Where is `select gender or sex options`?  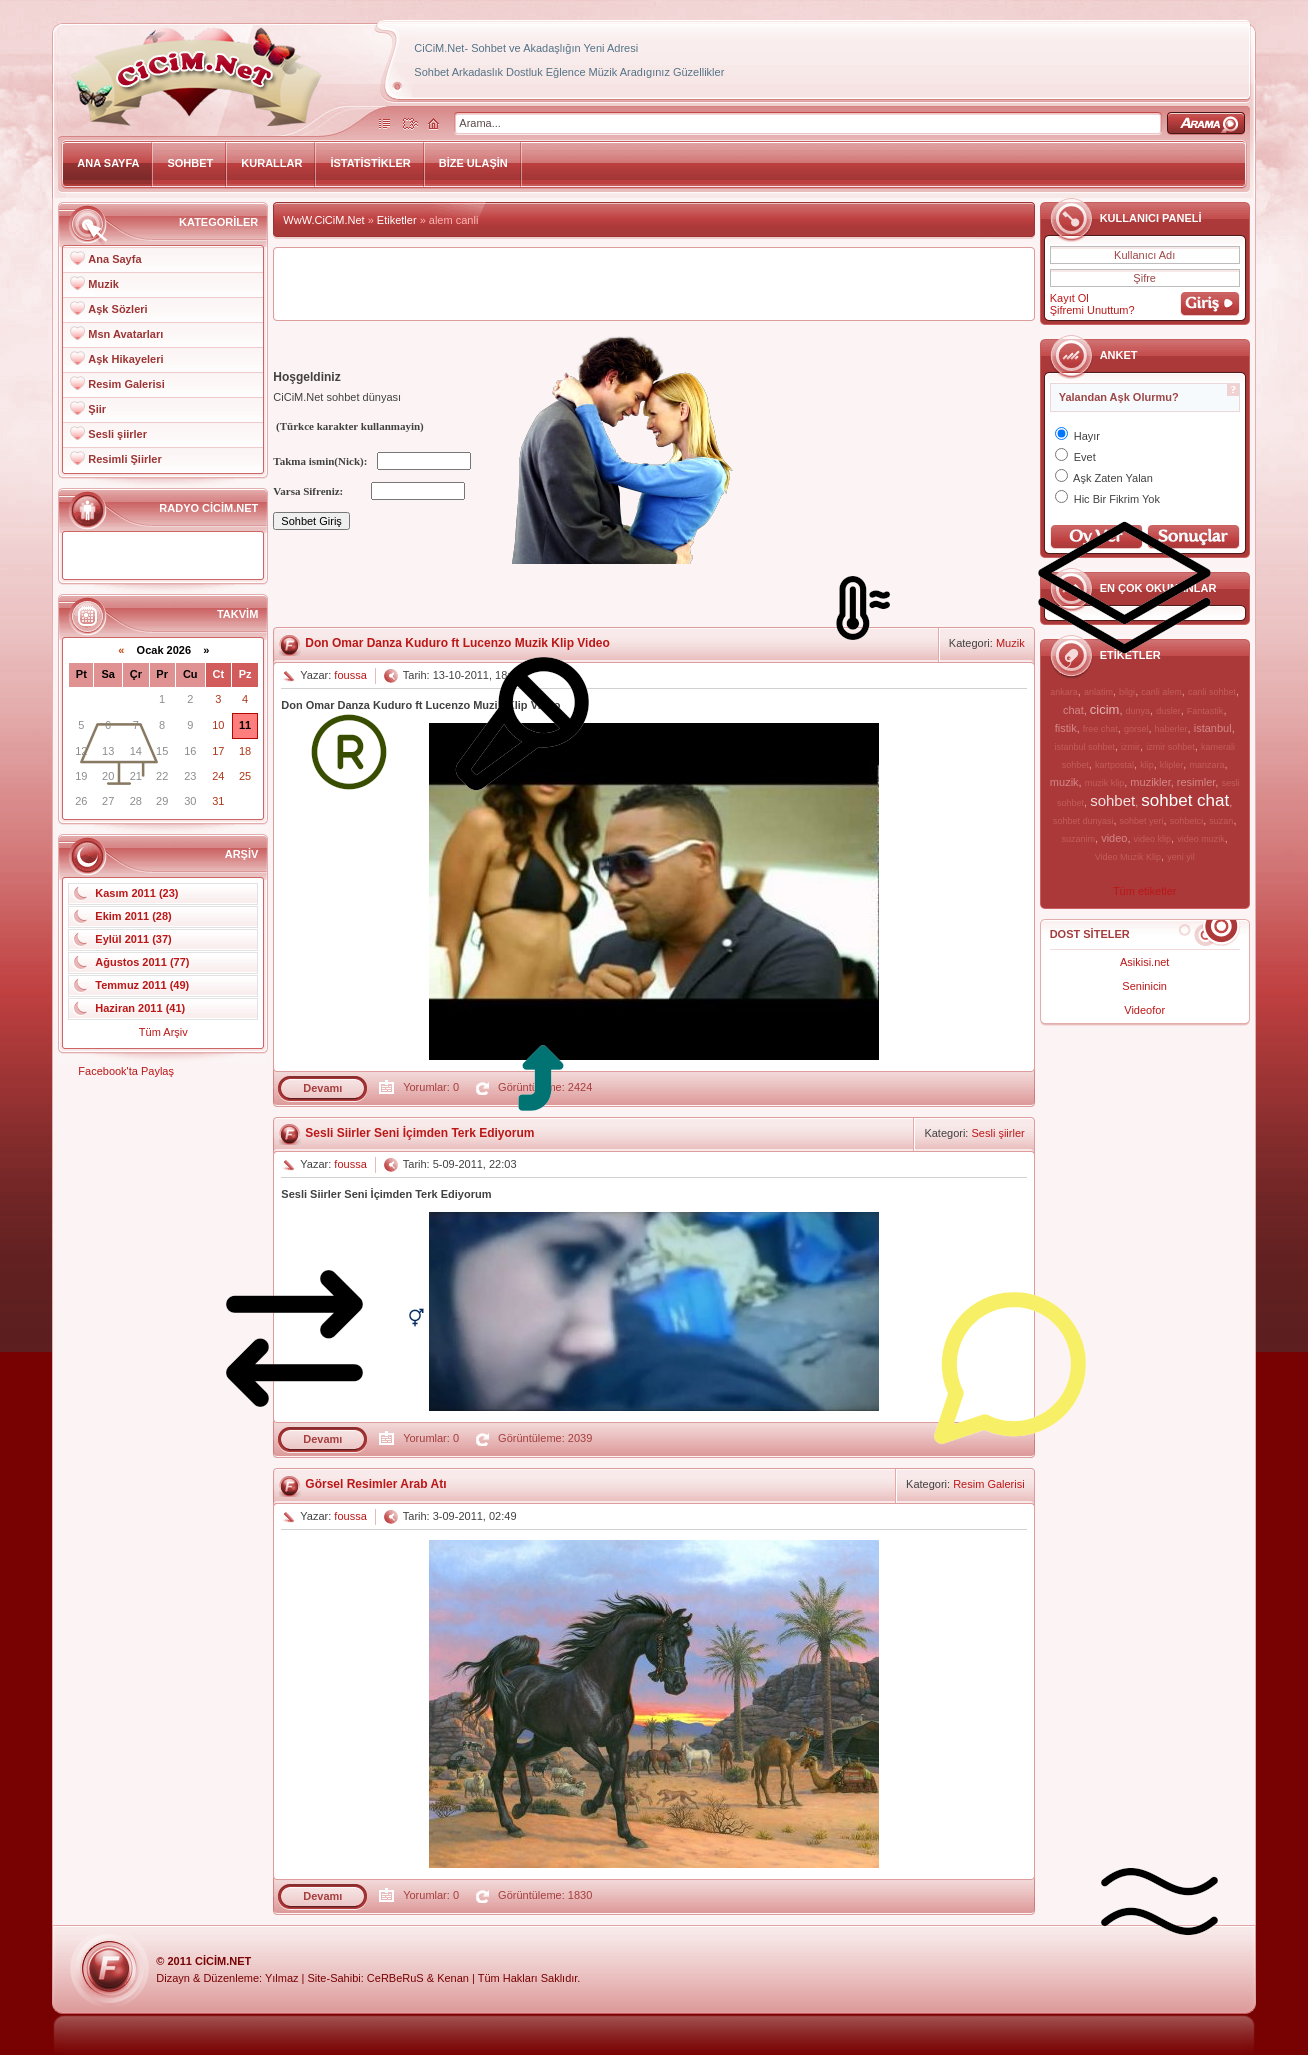 select gender or sex options is located at coordinates (416, 1317).